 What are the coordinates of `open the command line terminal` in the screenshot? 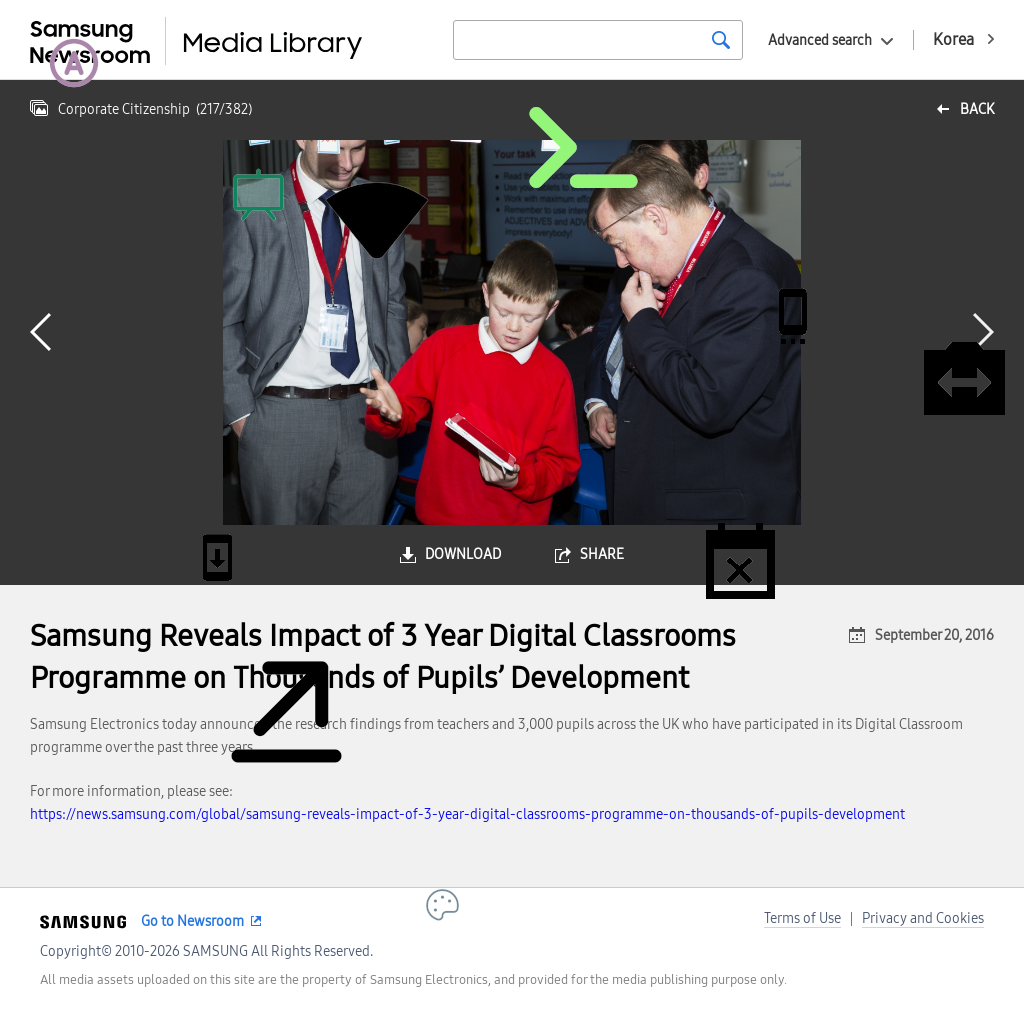 It's located at (583, 147).